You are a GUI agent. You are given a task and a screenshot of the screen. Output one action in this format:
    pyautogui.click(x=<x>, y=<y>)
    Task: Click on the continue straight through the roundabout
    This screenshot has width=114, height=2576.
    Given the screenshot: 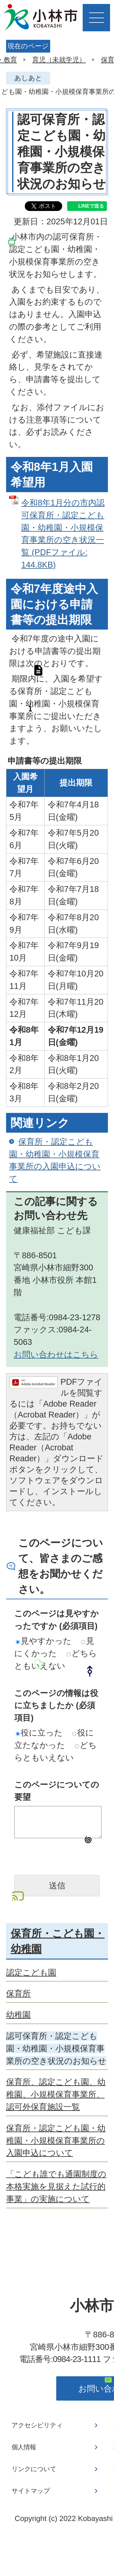 What is the action you would take?
    pyautogui.click(x=89, y=1671)
    